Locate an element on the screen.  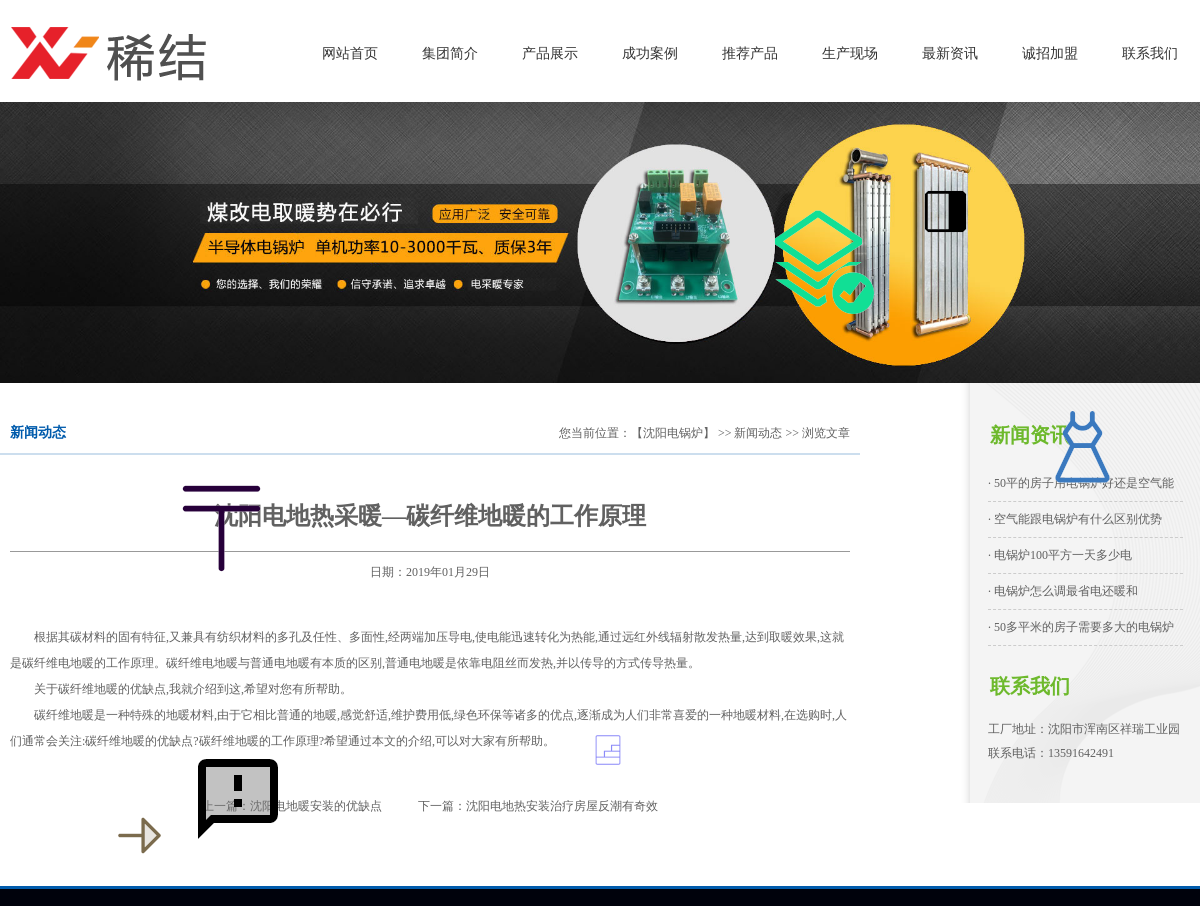
browse women's clothing or dresses is located at coordinates (1082, 450).